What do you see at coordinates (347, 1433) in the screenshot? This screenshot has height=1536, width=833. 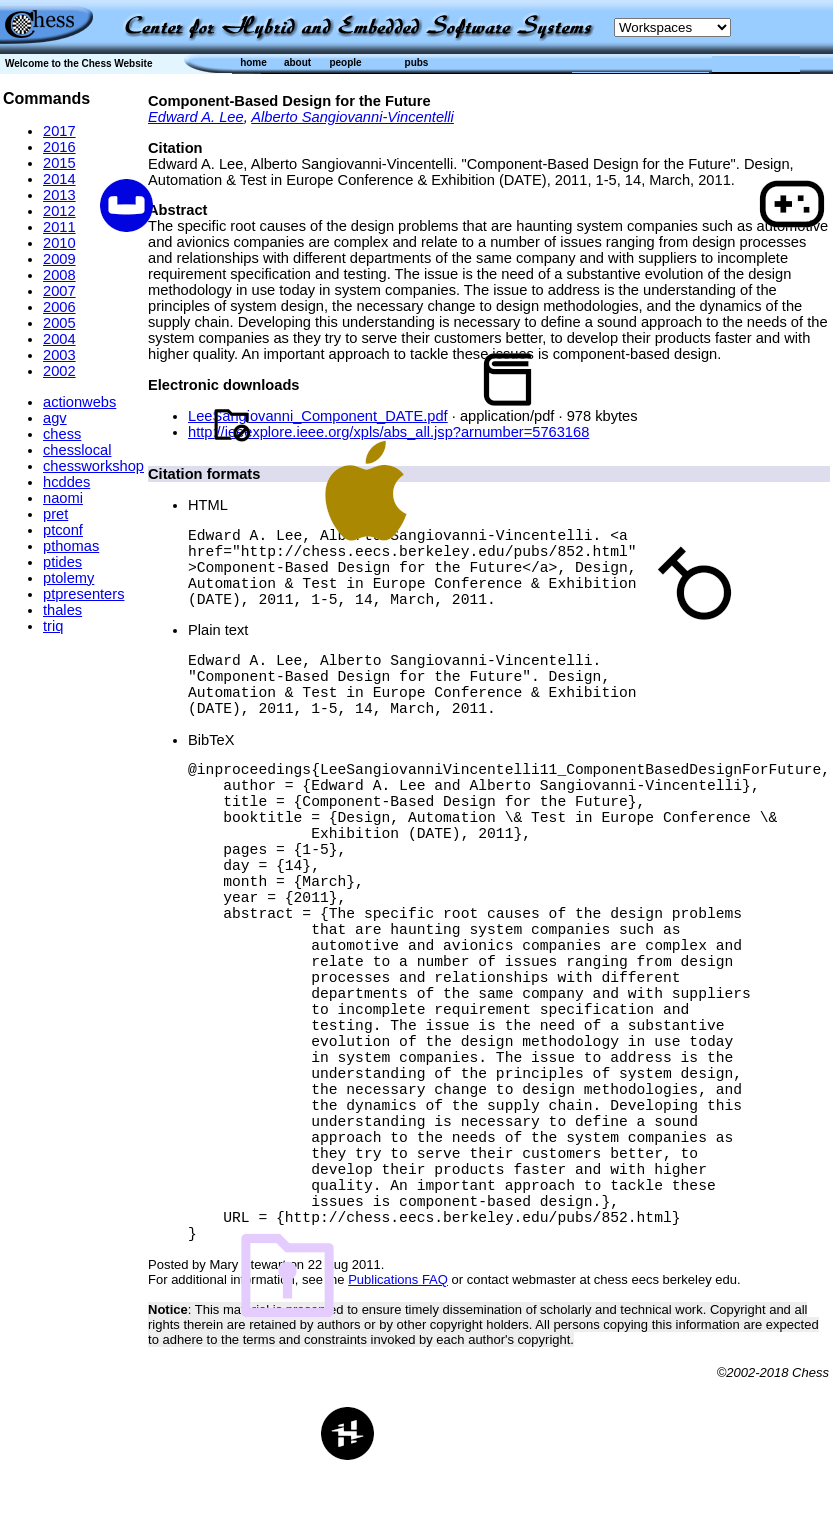 I see `visit hackster.io hardware community` at bounding box center [347, 1433].